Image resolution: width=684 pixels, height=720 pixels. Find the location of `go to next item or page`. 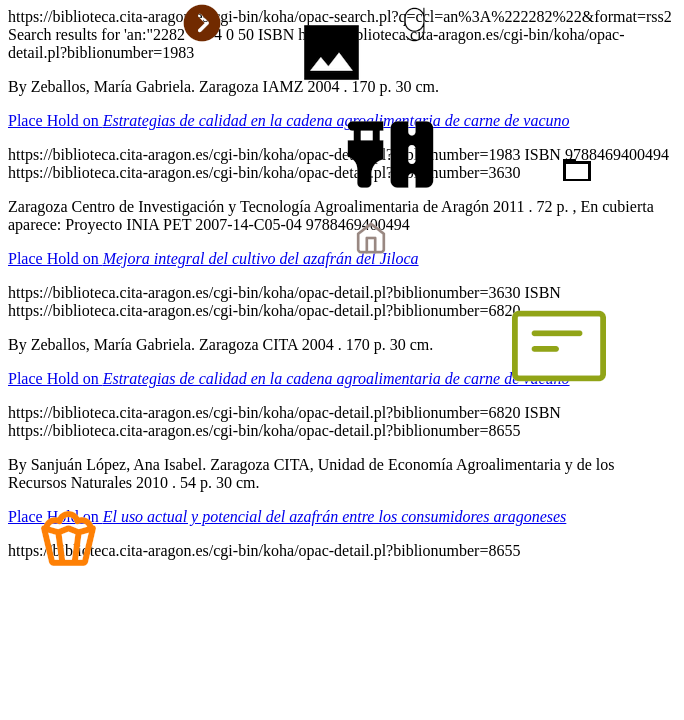

go to next item or page is located at coordinates (202, 23).